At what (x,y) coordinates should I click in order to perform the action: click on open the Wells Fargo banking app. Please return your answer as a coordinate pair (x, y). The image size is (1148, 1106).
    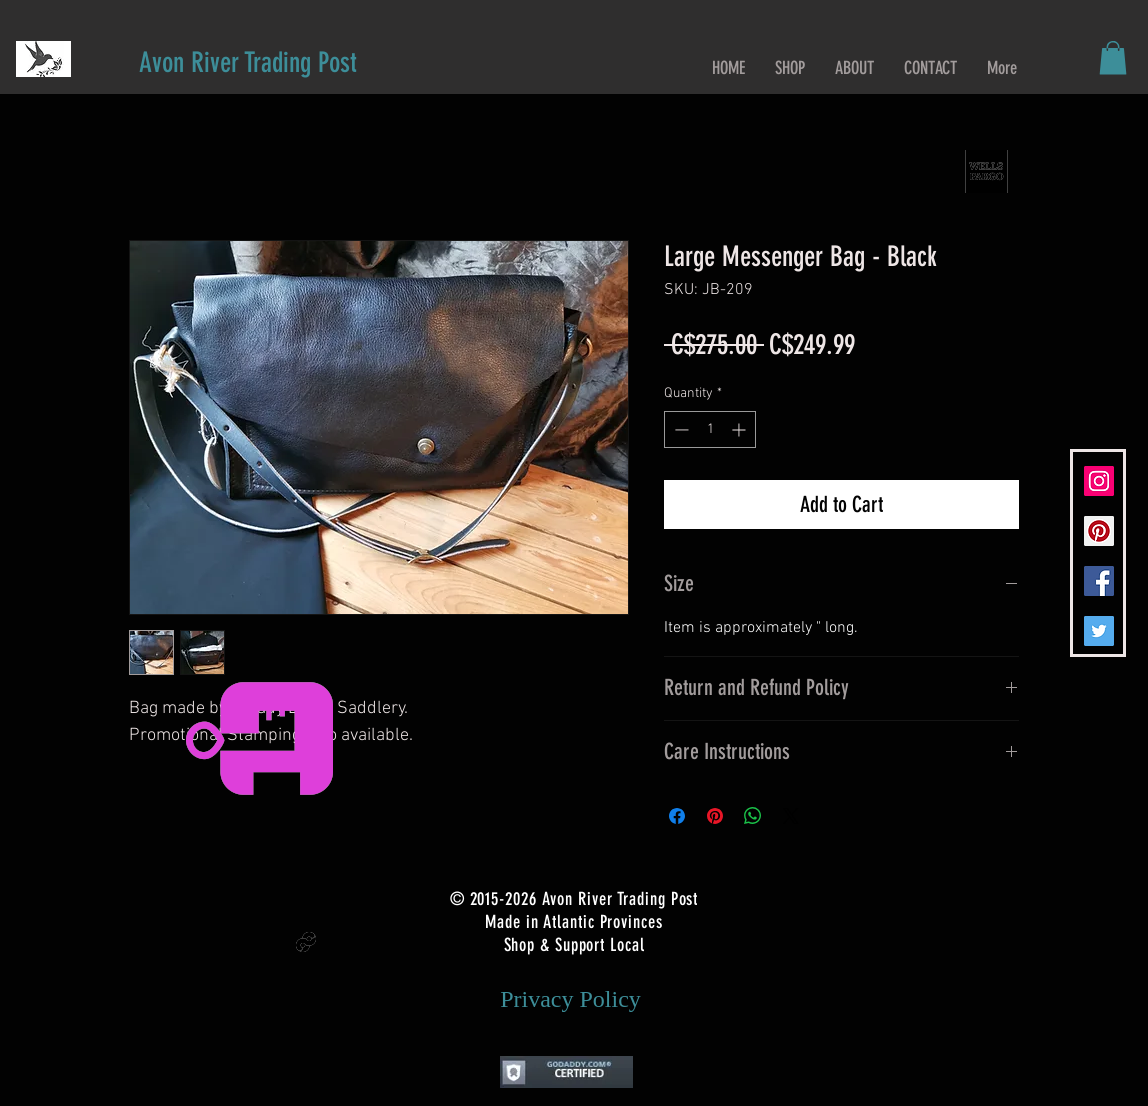
    Looking at the image, I should click on (986, 171).